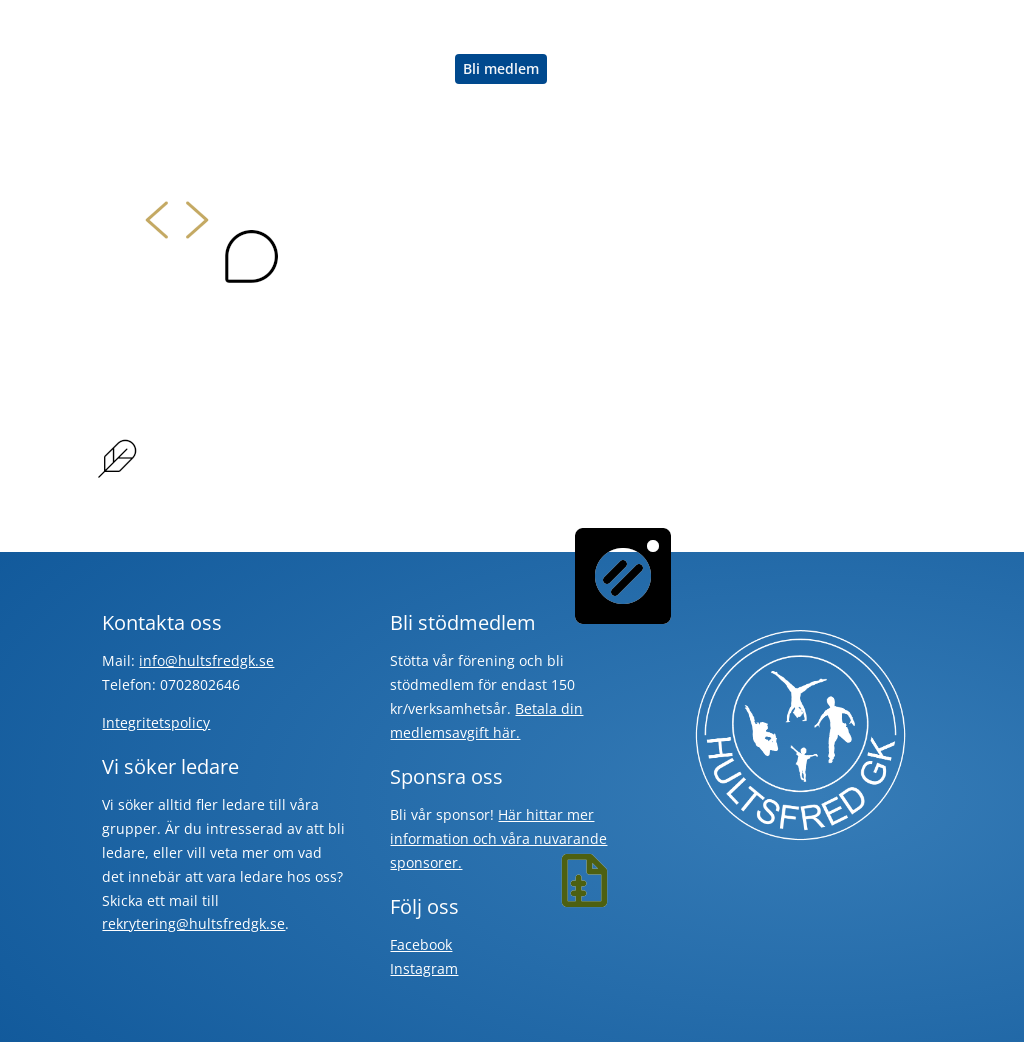 This screenshot has height=1042, width=1024. Describe the element at coordinates (116, 459) in the screenshot. I see `compose a new post or message` at that location.